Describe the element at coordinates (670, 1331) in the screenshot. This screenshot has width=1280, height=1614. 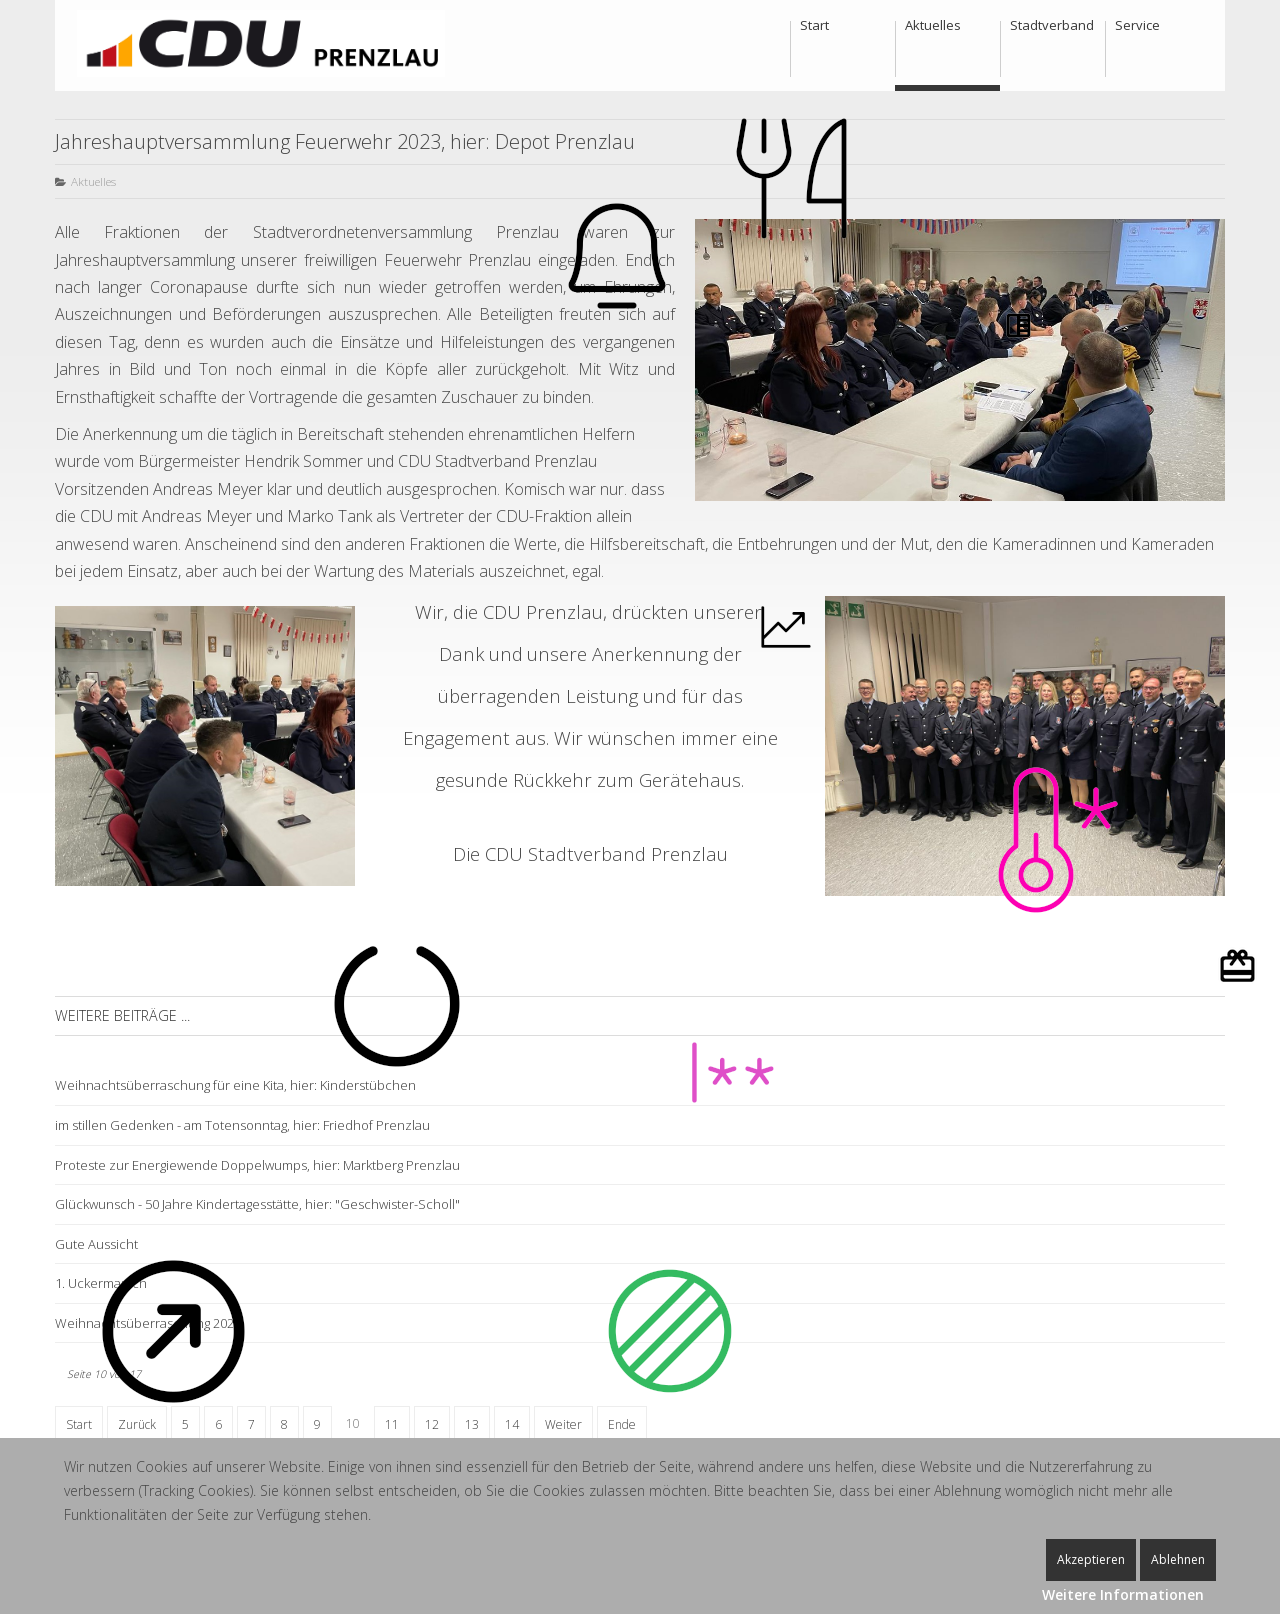
I see `indicates a restricted or prohibited action` at that location.